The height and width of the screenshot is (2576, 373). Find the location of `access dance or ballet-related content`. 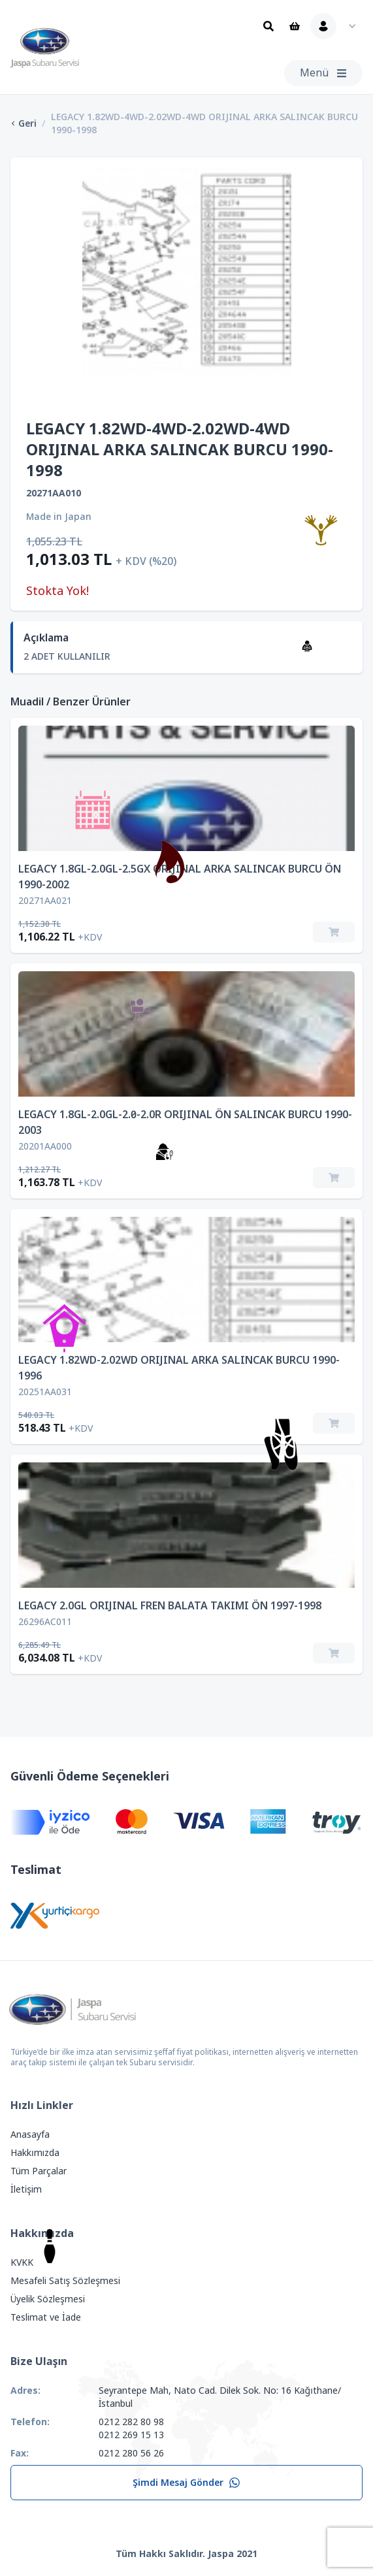

access dance or ballet-related content is located at coordinates (282, 1445).